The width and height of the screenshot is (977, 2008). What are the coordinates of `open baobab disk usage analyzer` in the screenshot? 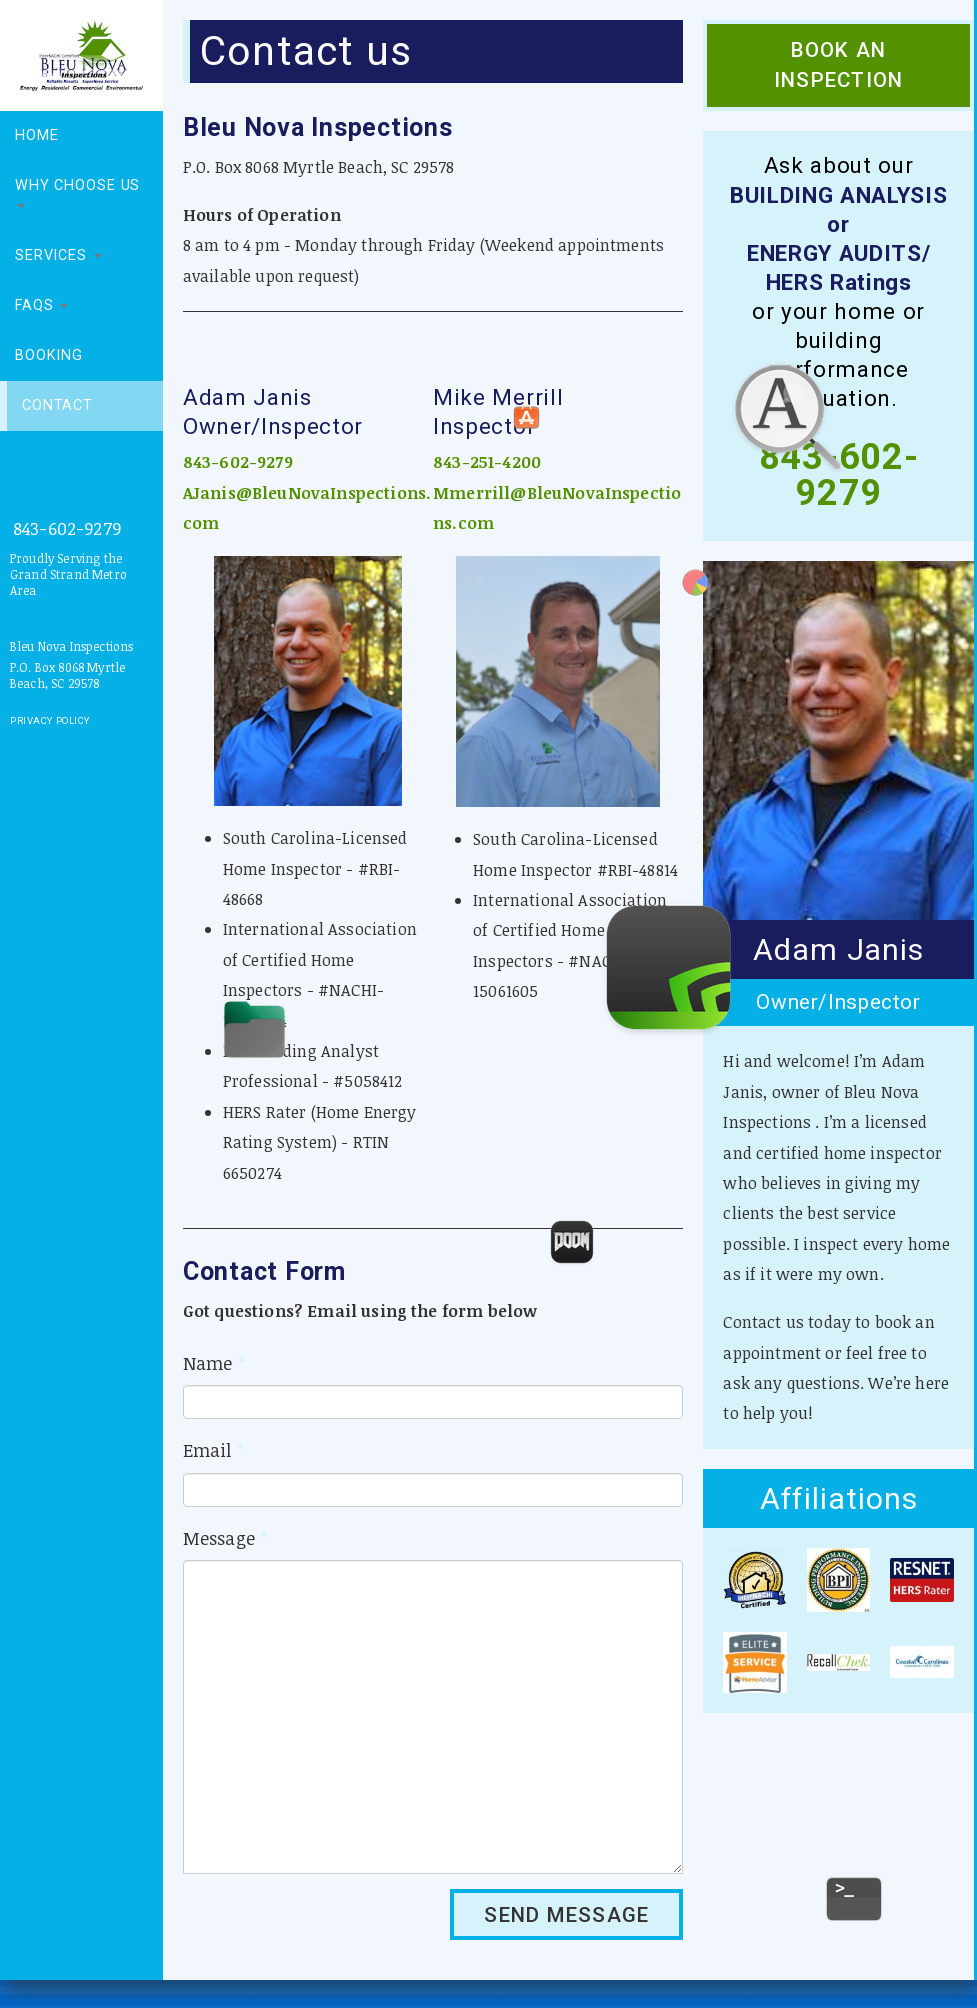 It's located at (695, 582).